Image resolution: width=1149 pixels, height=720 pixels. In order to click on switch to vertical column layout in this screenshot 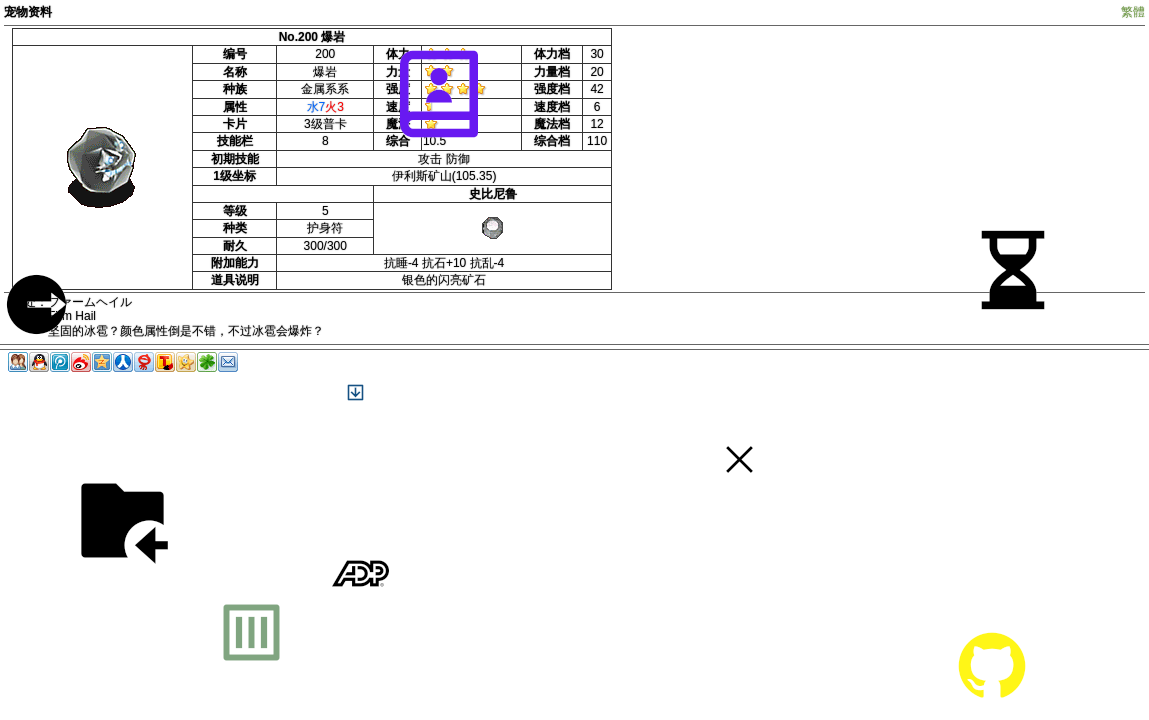, I will do `click(251, 632)`.